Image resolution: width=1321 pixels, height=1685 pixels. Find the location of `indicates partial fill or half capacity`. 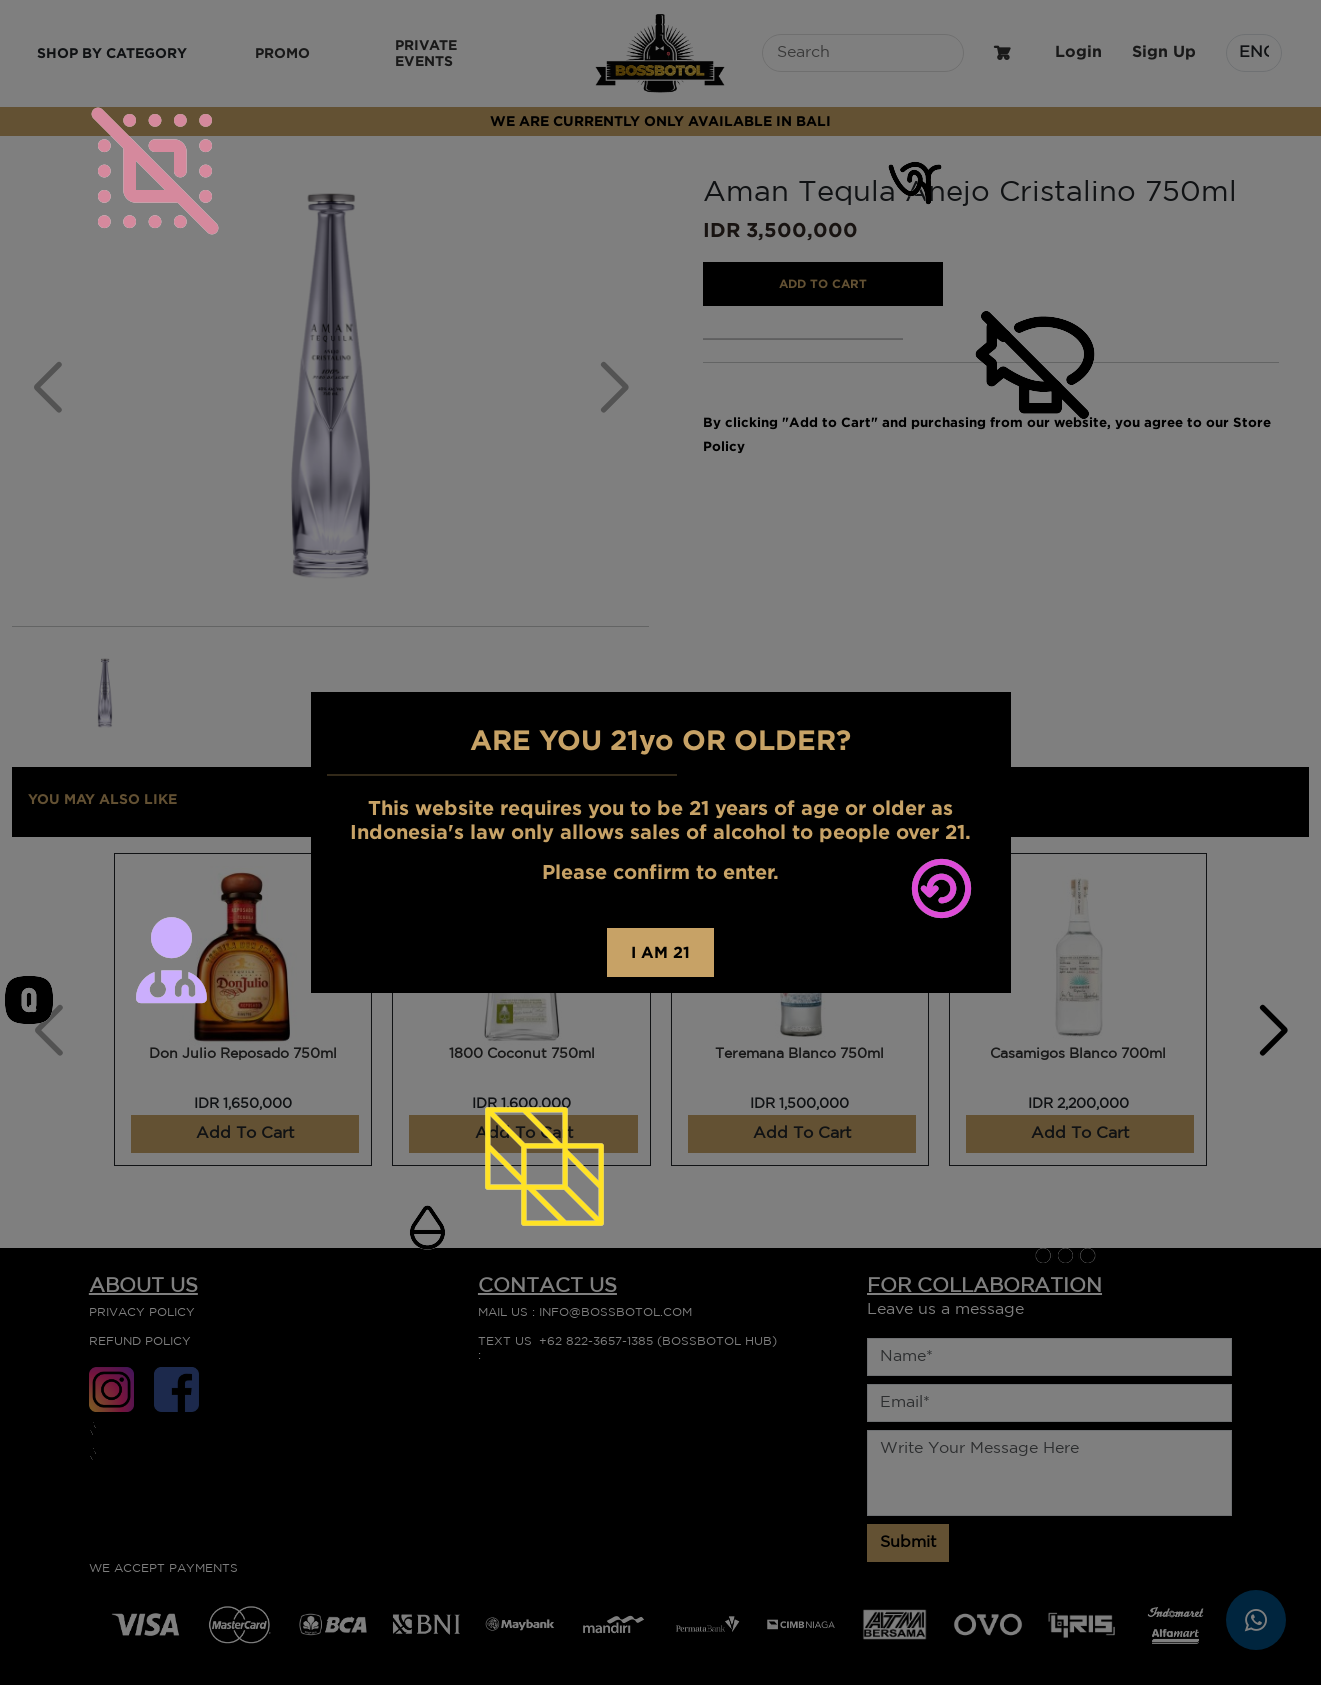

indicates partial fill or half capacity is located at coordinates (427, 1227).